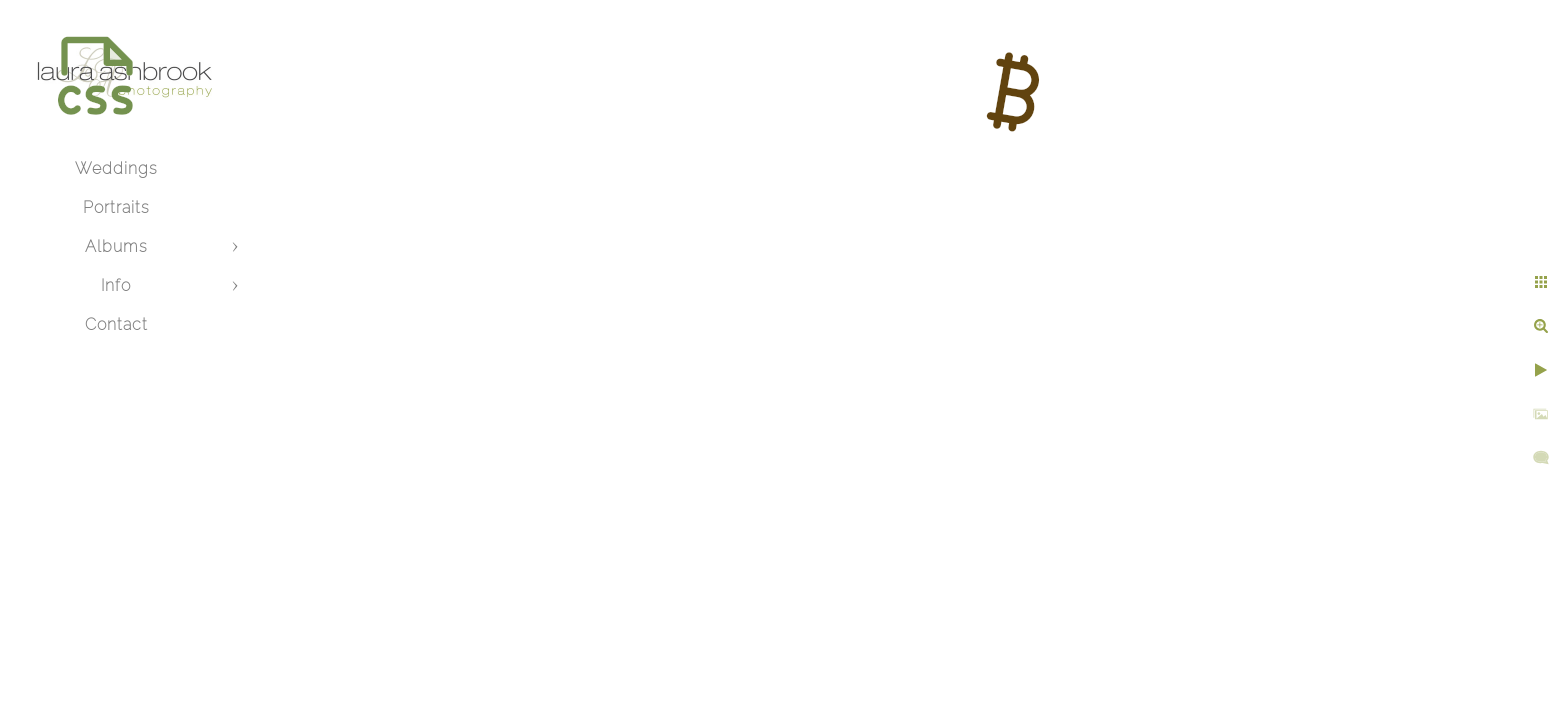  I want to click on view bitcoin wallet or balance, so click(1014, 92).